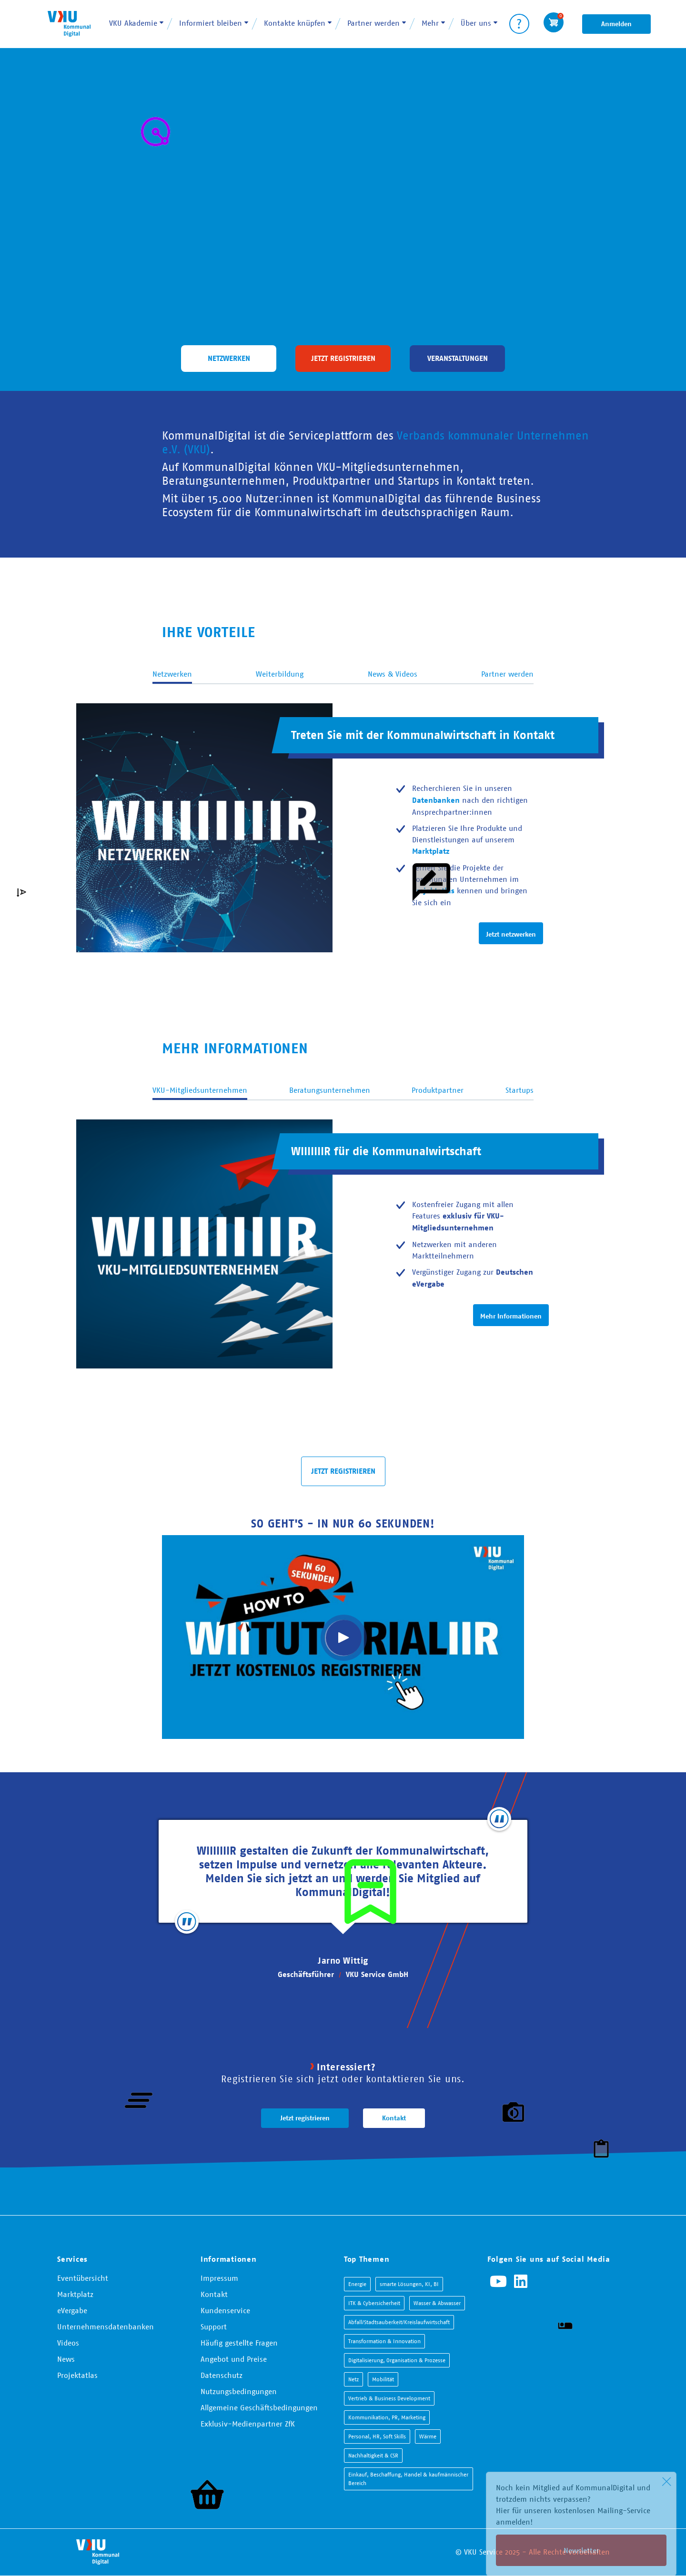  Describe the element at coordinates (370, 1891) in the screenshot. I see `remove from saved bookmarks` at that location.